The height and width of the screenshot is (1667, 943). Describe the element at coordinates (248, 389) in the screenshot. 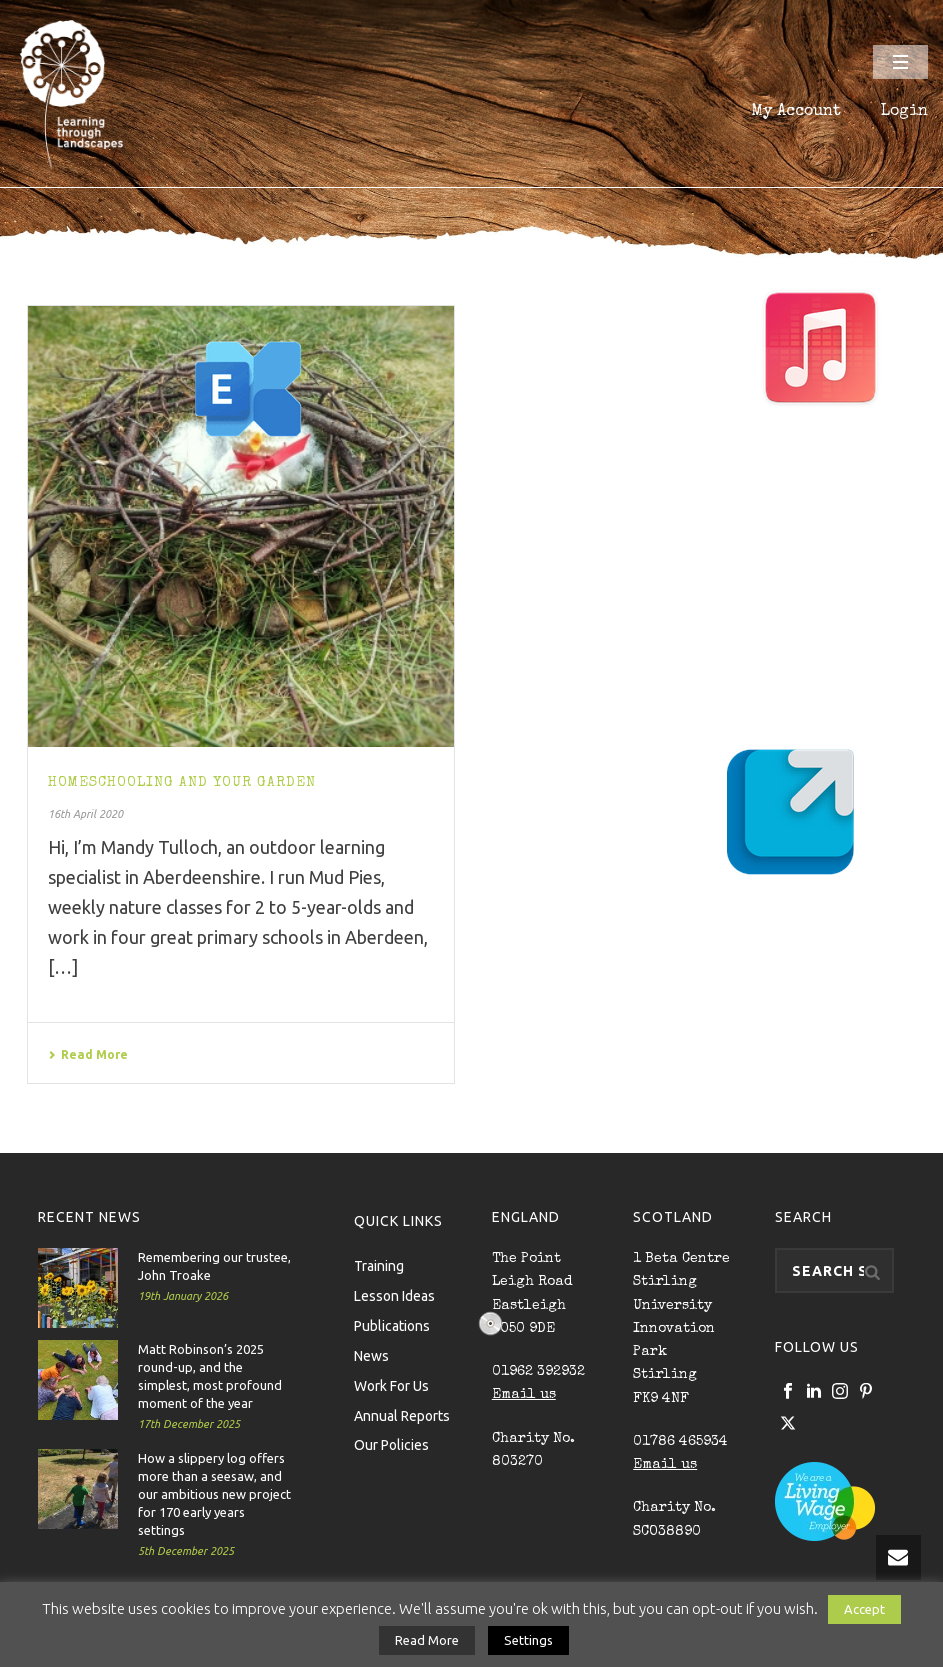

I see `open Microsoft Exchange app` at that location.